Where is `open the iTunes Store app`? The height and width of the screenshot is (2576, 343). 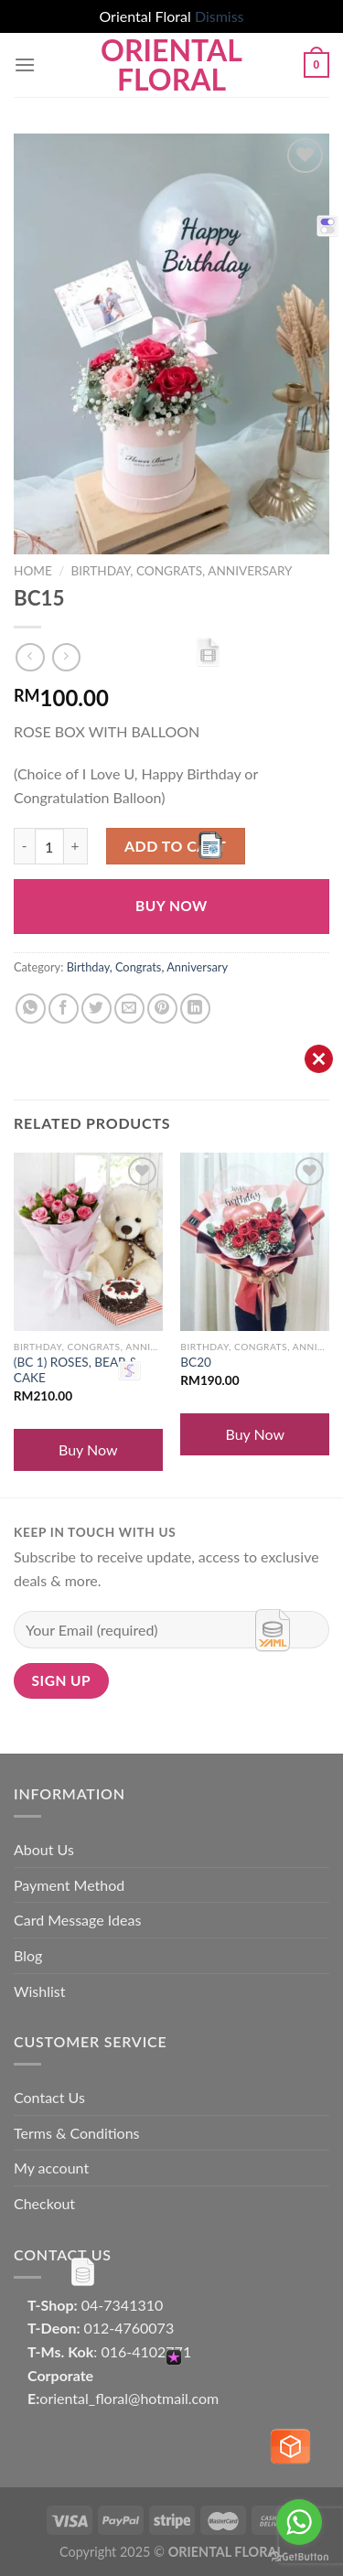
open the iTunes Store app is located at coordinates (174, 2357).